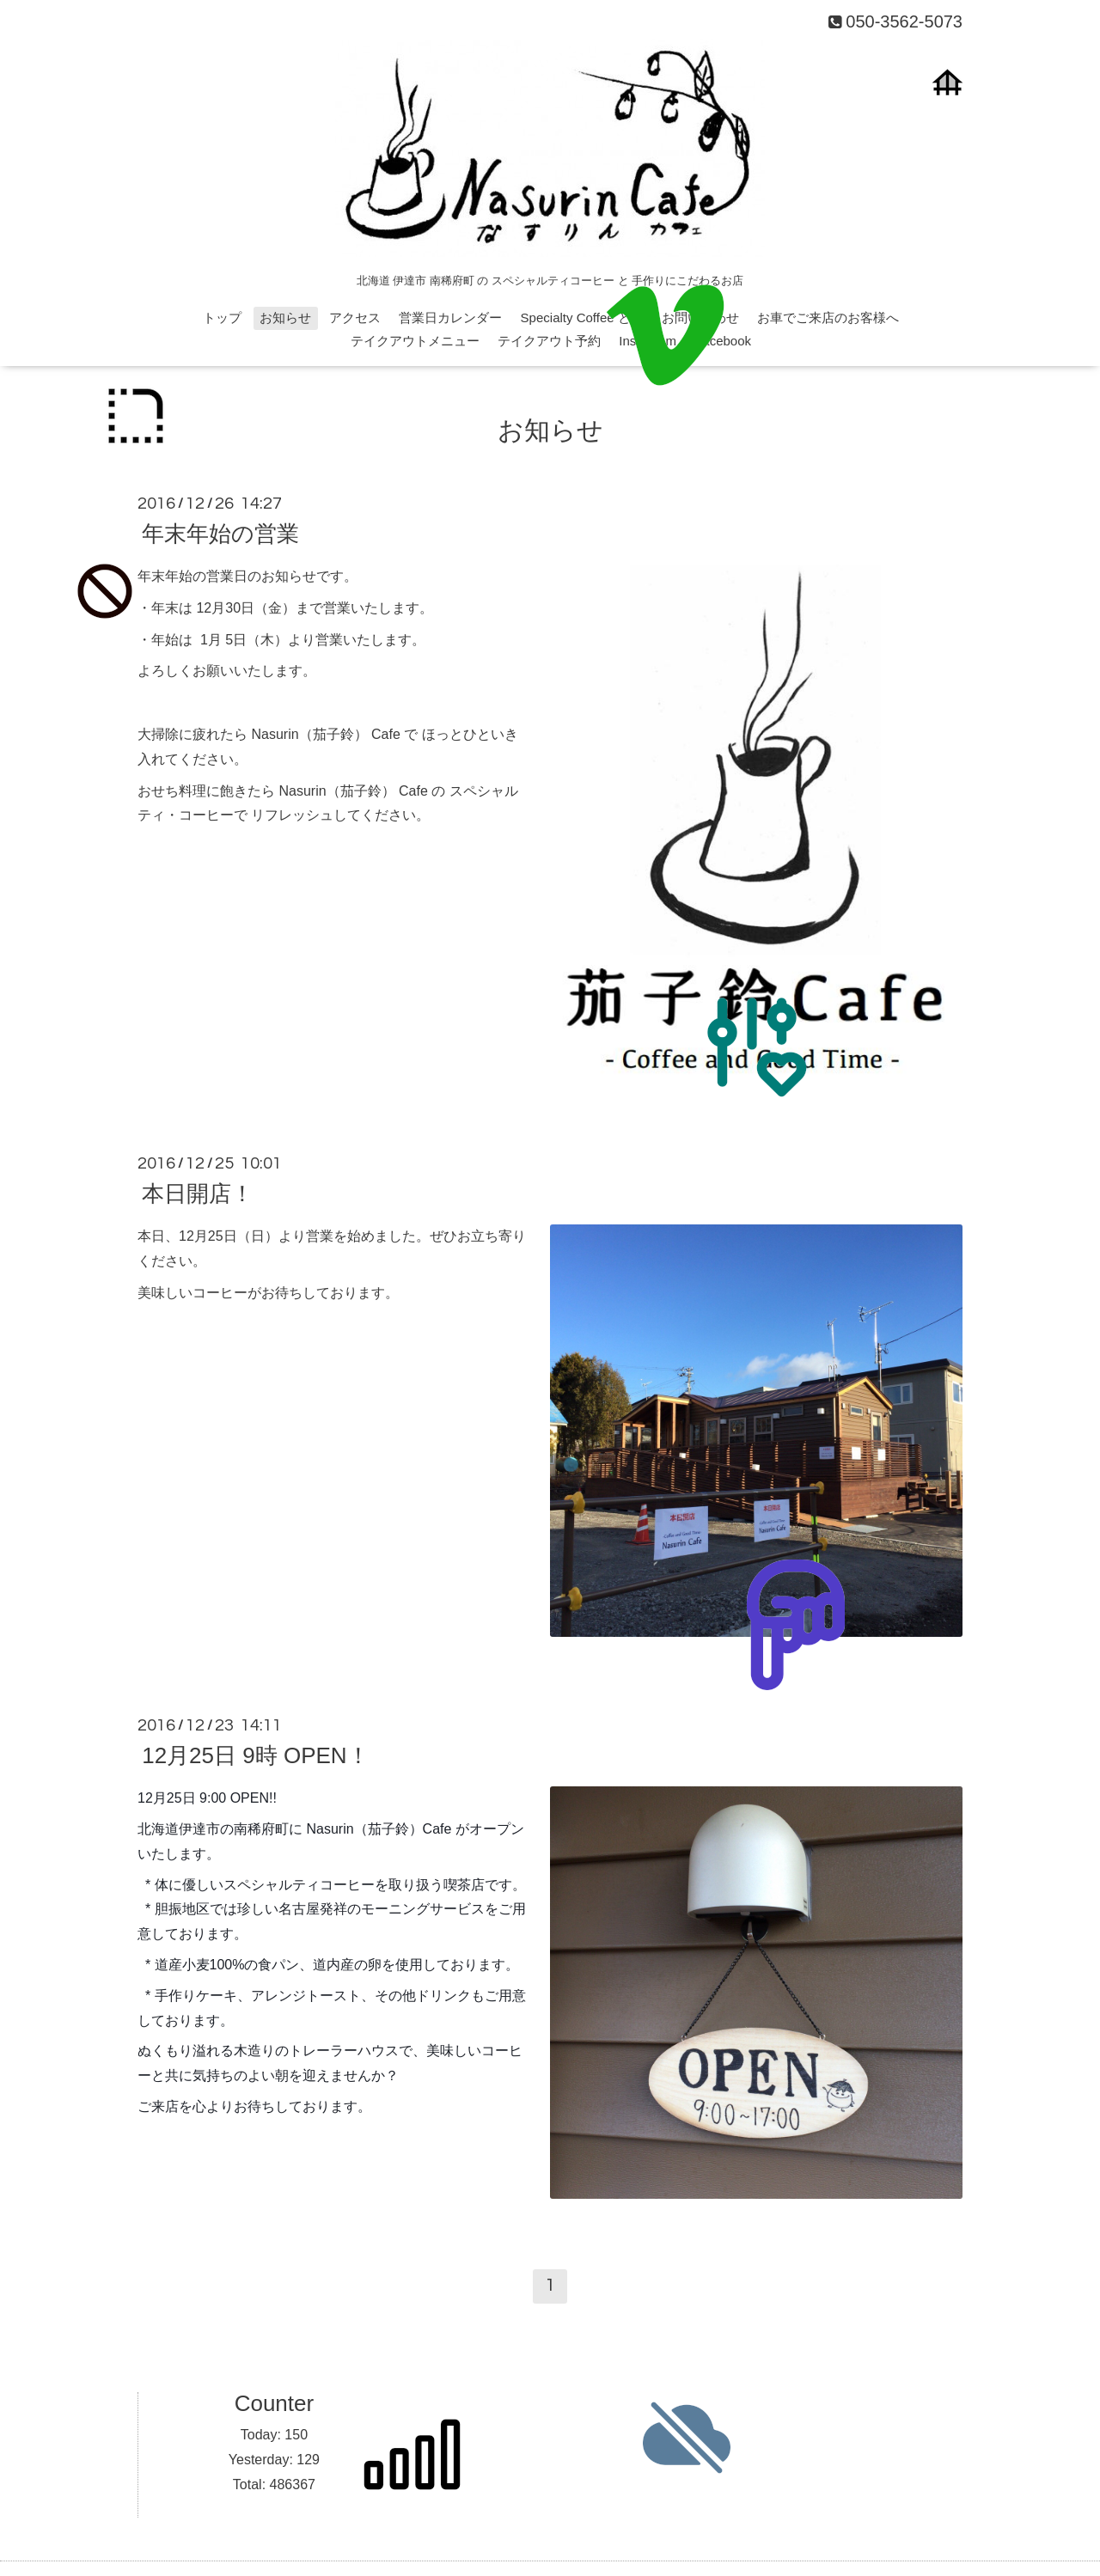 The image size is (1100, 2576). What do you see at coordinates (105, 591) in the screenshot?
I see `block or ban a user` at bounding box center [105, 591].